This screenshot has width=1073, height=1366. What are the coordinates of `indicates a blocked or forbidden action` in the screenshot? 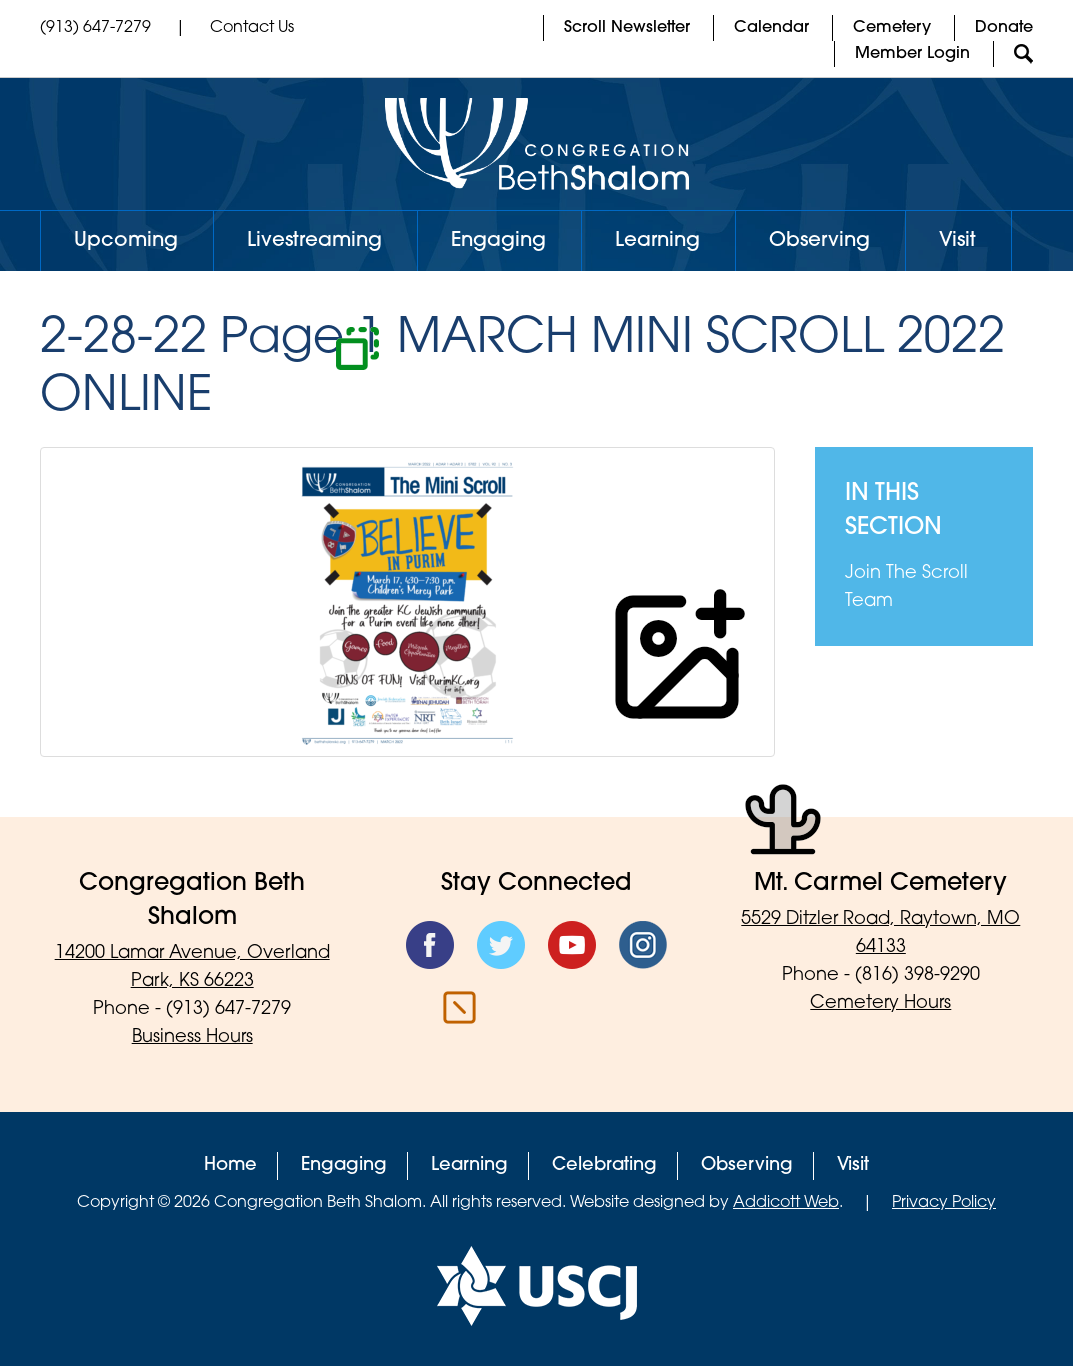 It's located at (459, 1007).